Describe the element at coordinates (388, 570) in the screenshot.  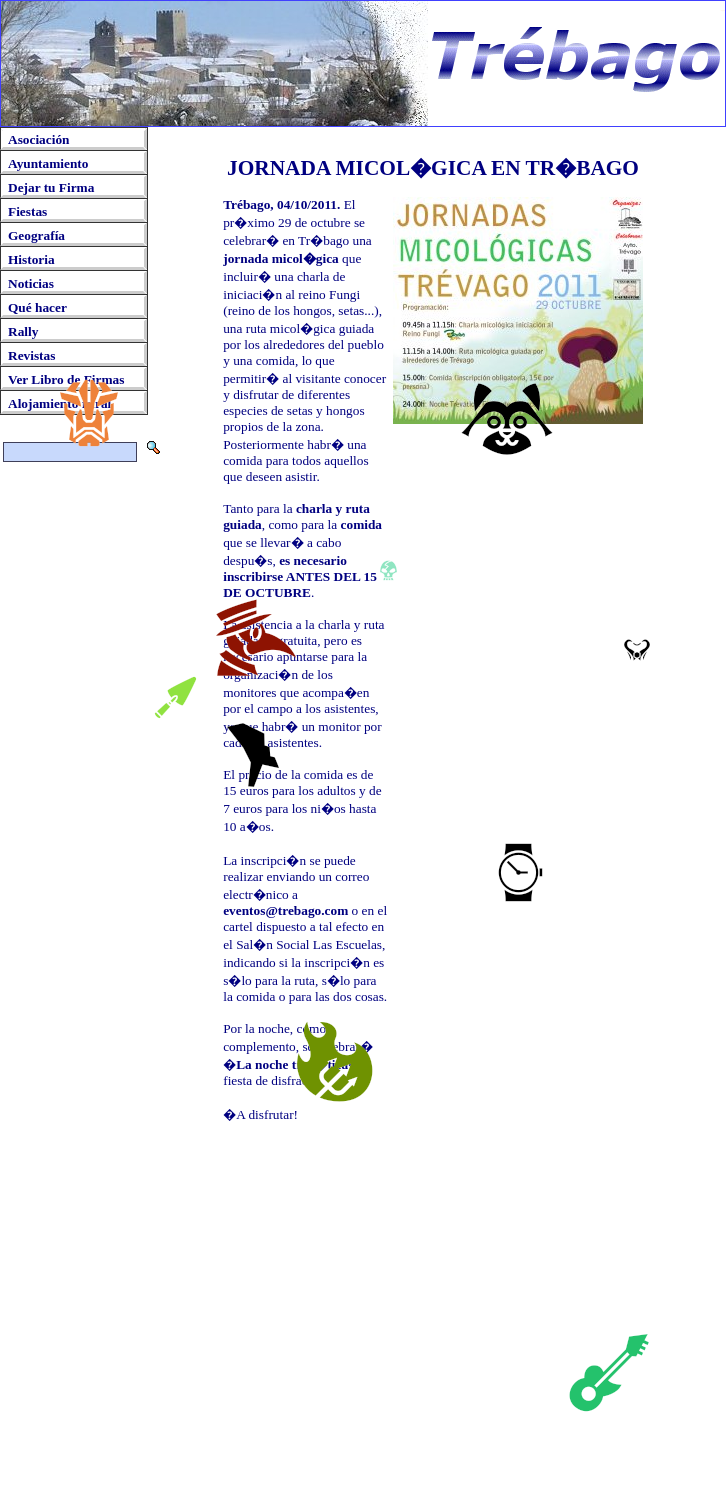
I see `harry potter themed game mode or content` at that location.